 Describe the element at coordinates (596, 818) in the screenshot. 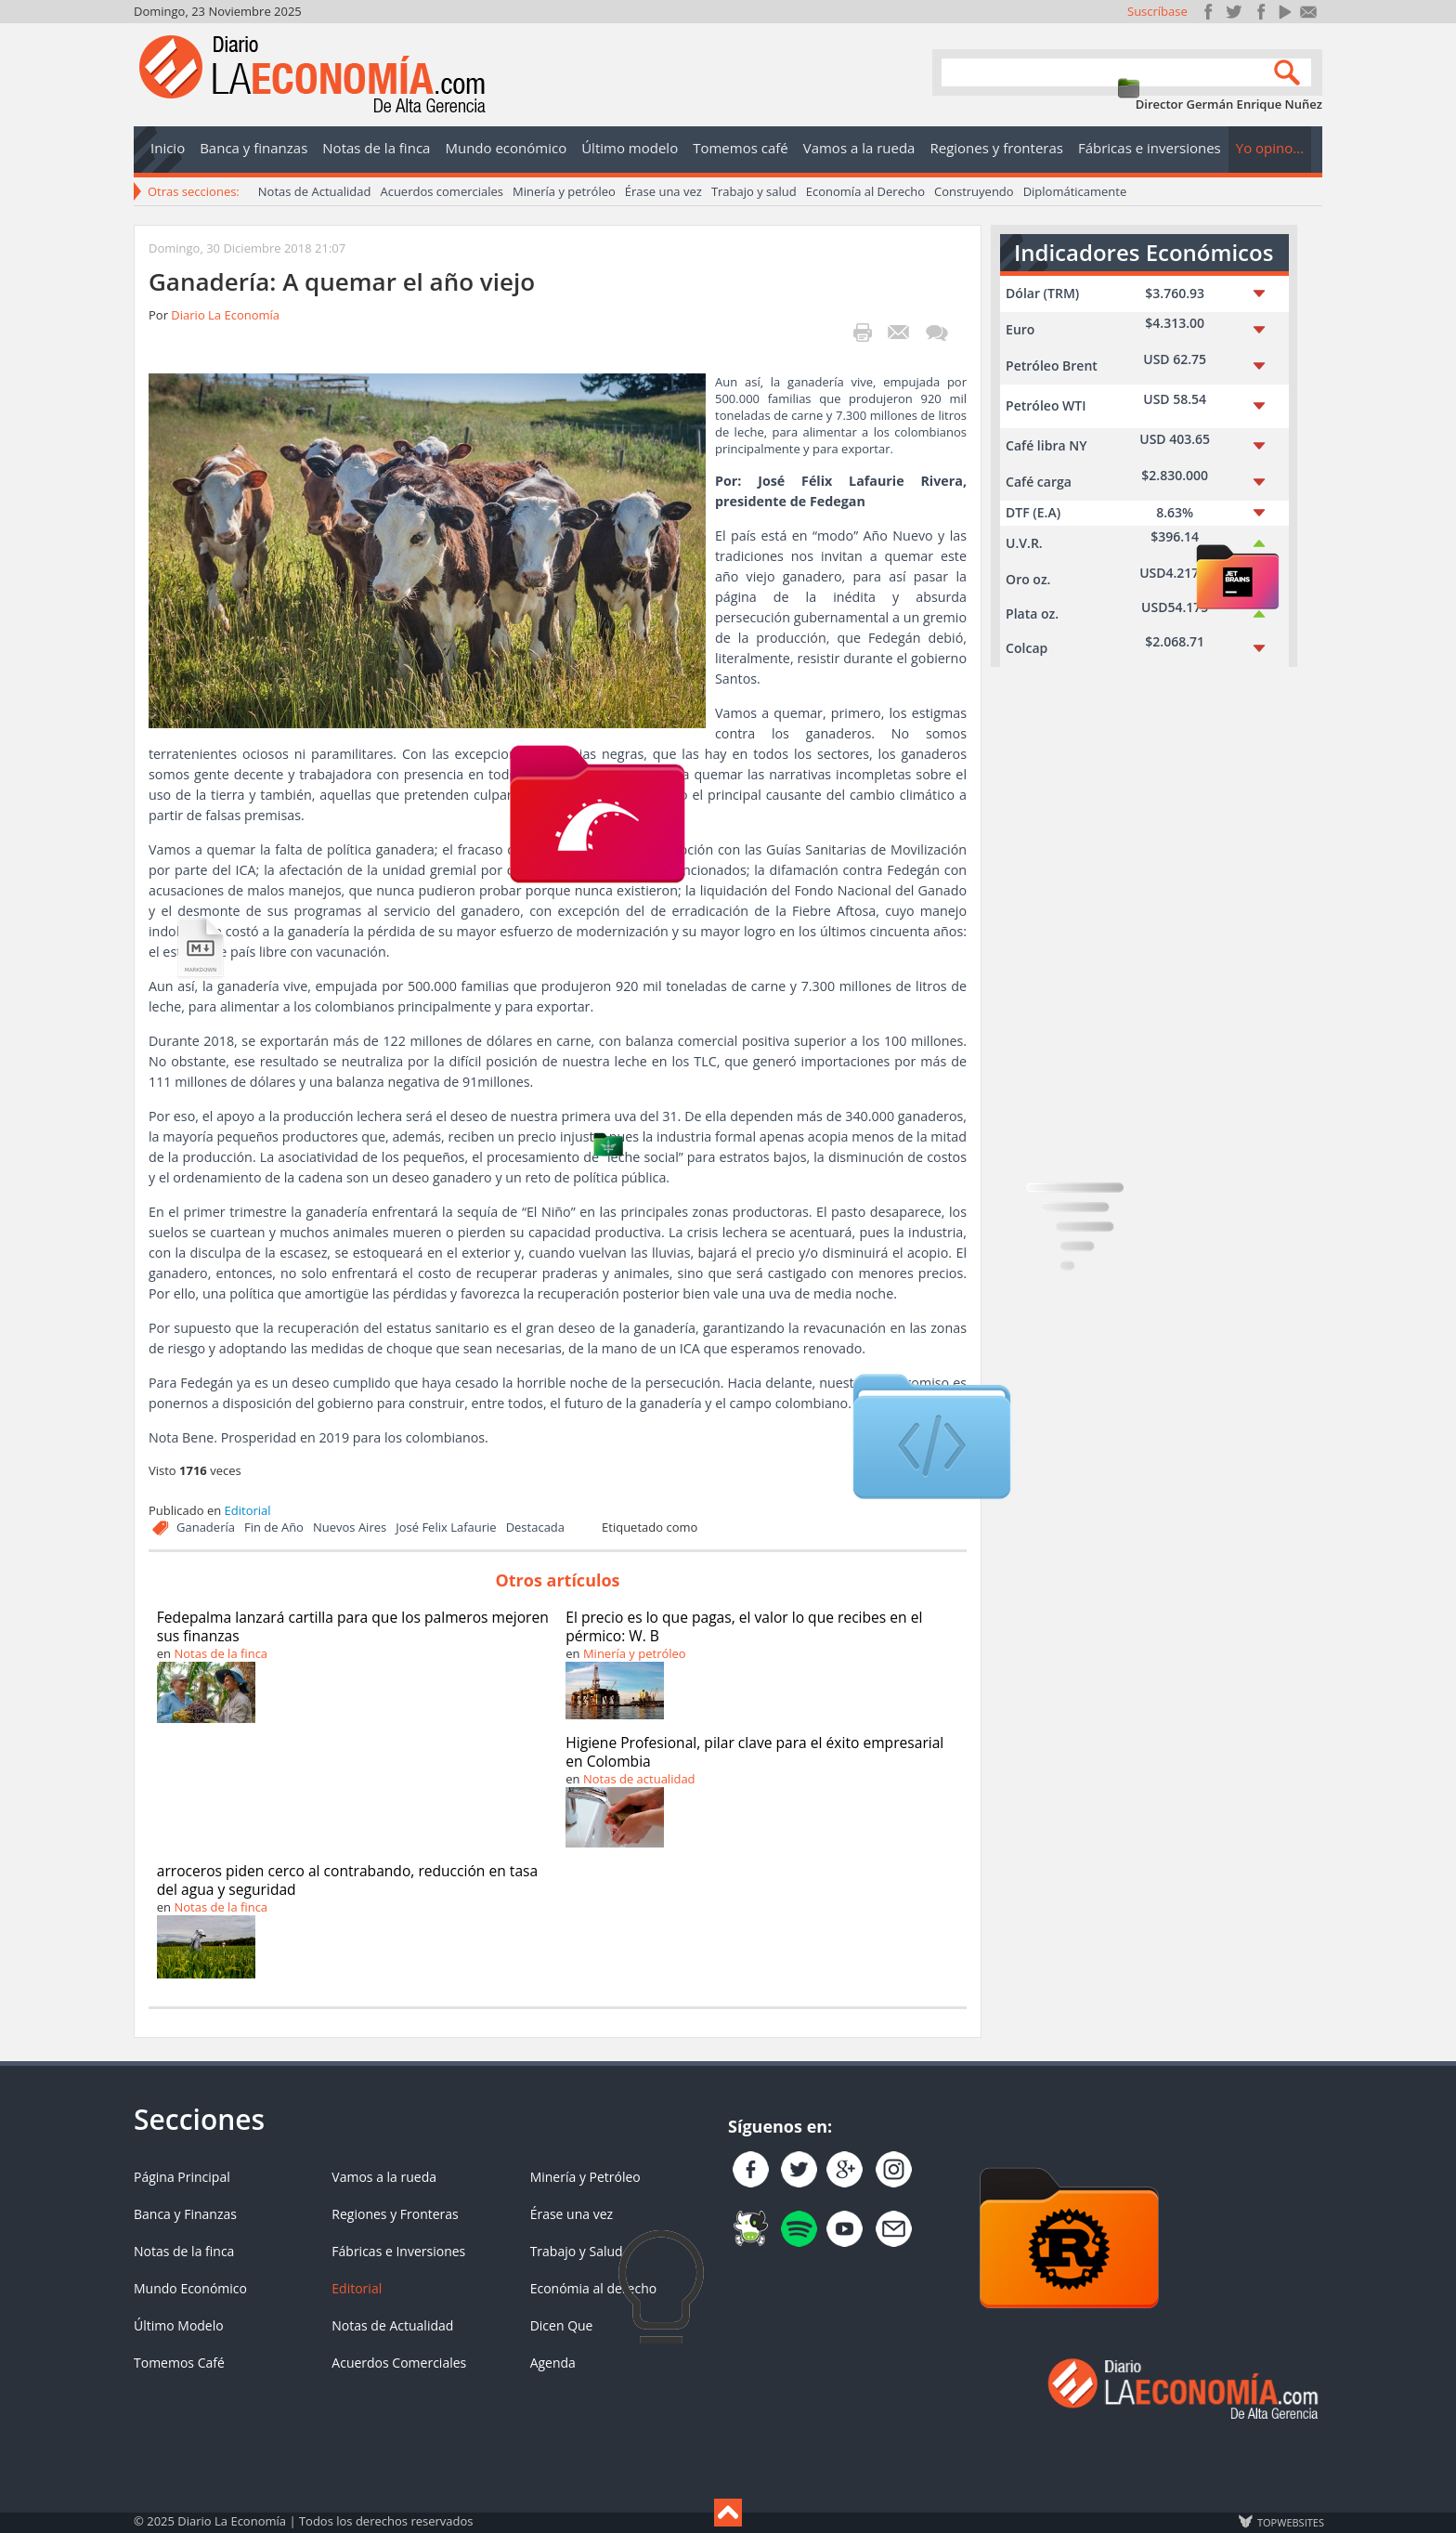

I see `folder containing ruby on rails project files` at that location.